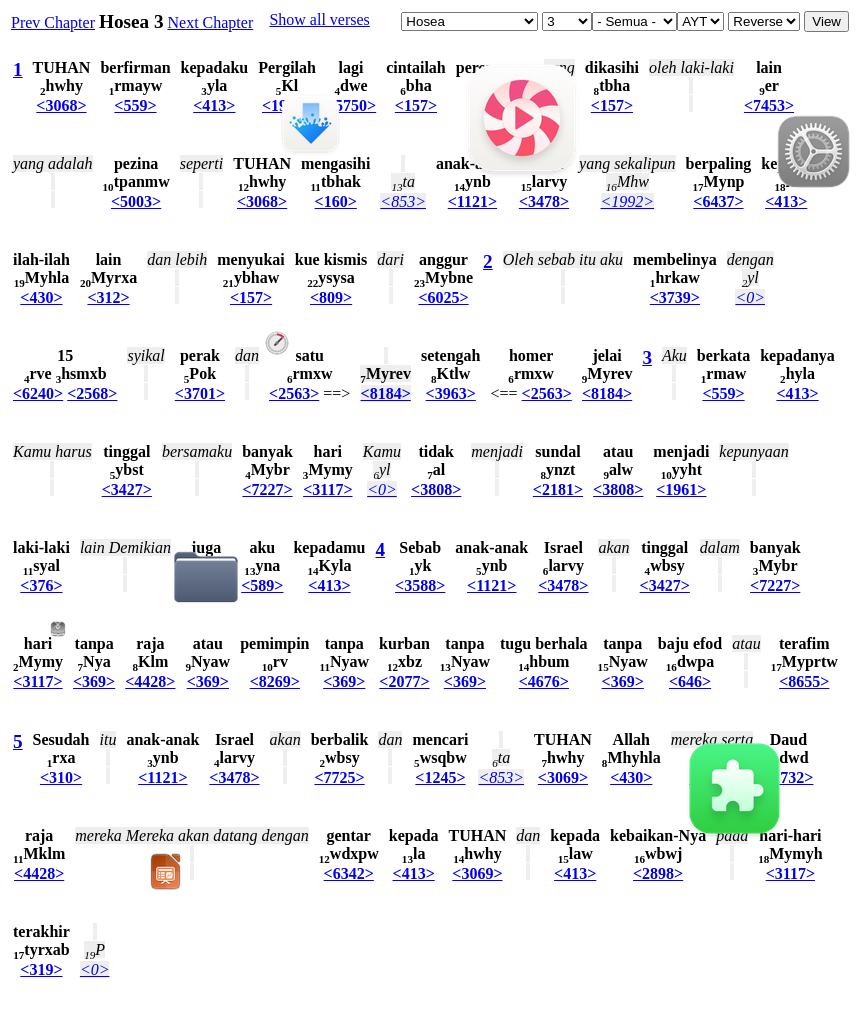 This screenshot has width=860, height=1011. Describe the element at coordinates (734, 788) in the screenshot. I see `open browser extensions manager` at that location.